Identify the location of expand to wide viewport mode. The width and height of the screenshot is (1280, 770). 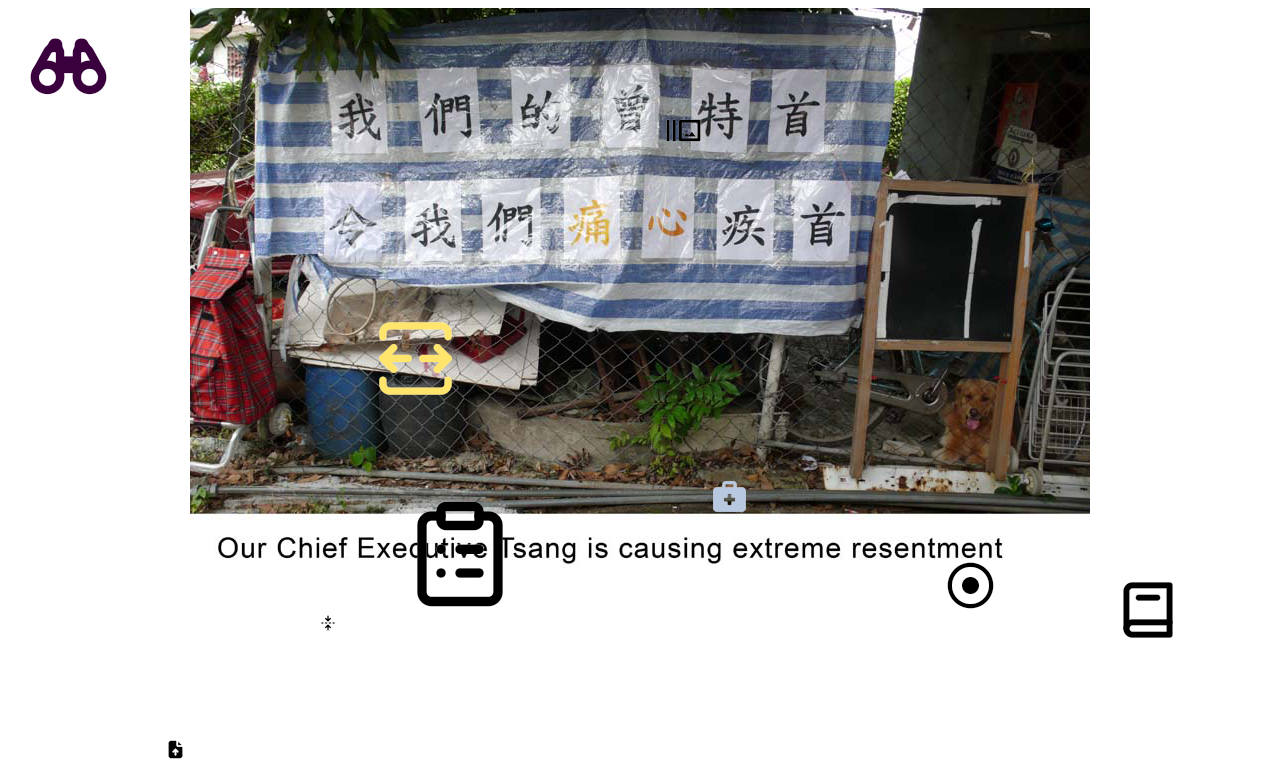
(415, 358).